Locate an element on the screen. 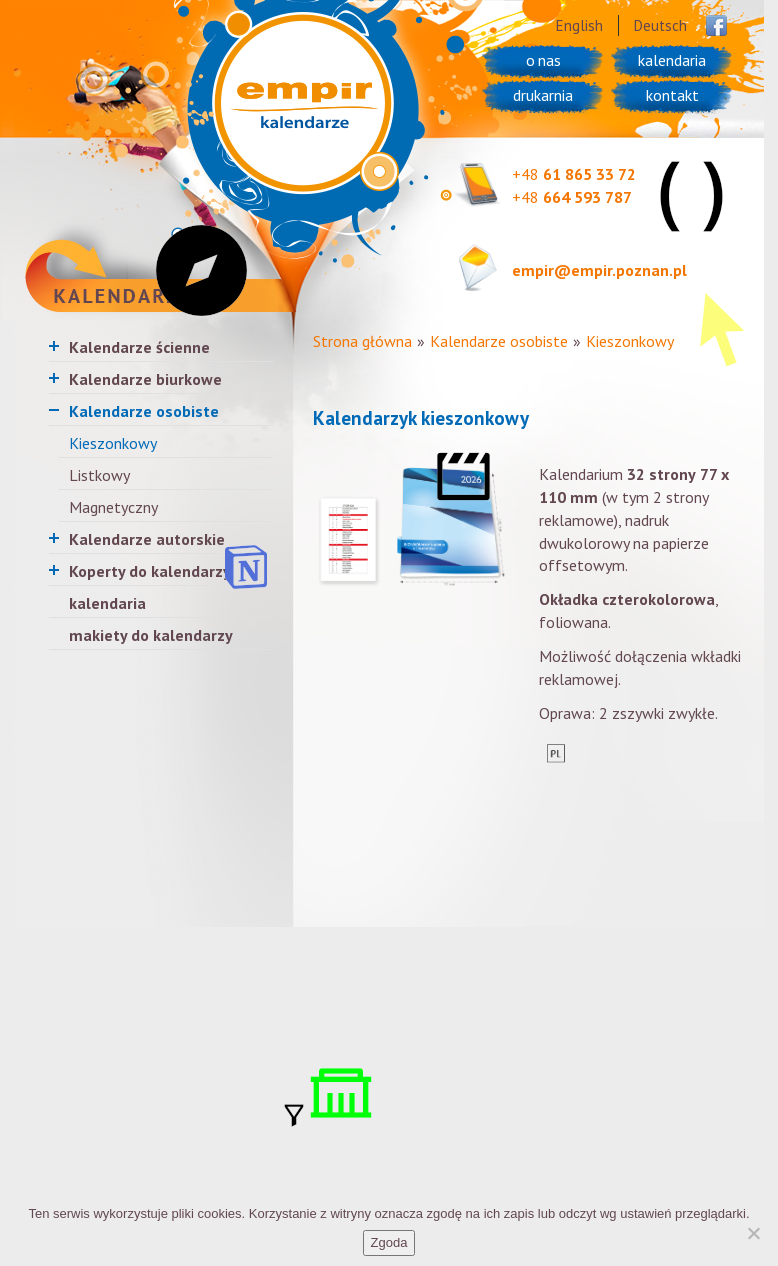 The width and height of the screenshot is (778, 1266). filter or sort content is located at coordinates (294, 1115).